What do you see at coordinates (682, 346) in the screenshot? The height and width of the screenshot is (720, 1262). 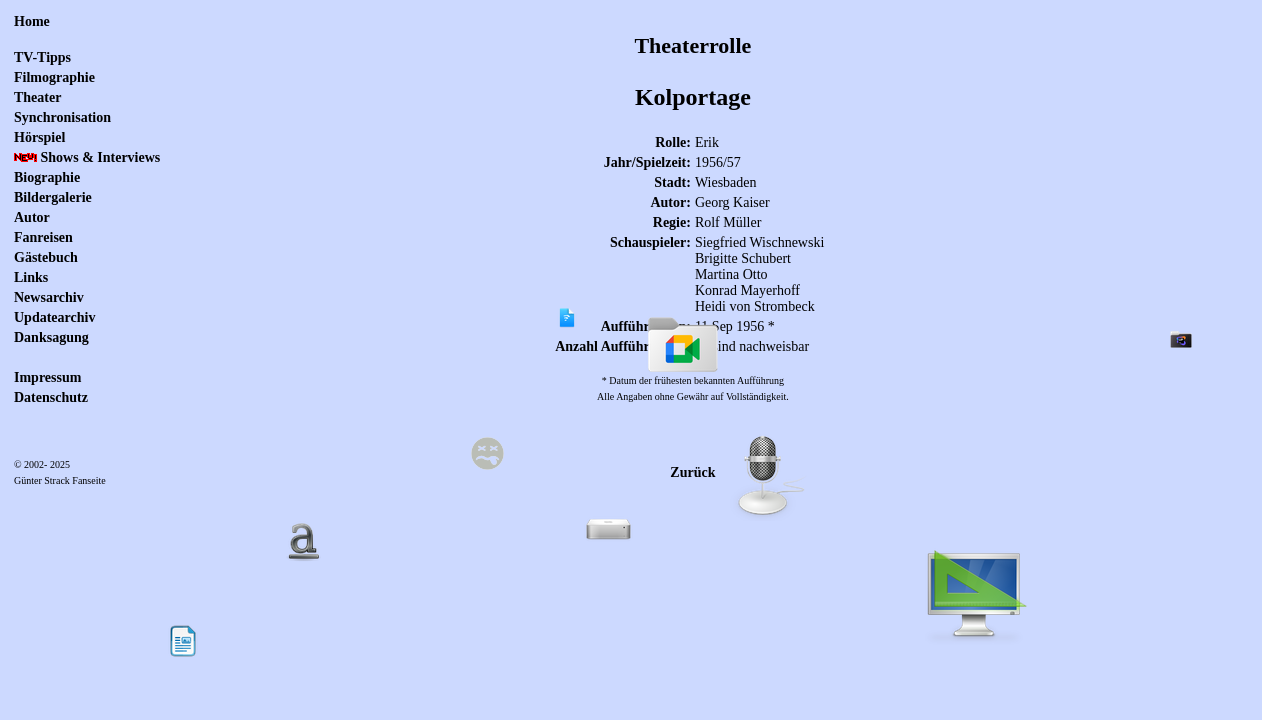 I see `open folder containing Google Meet files` at bounding box center [682, 346].